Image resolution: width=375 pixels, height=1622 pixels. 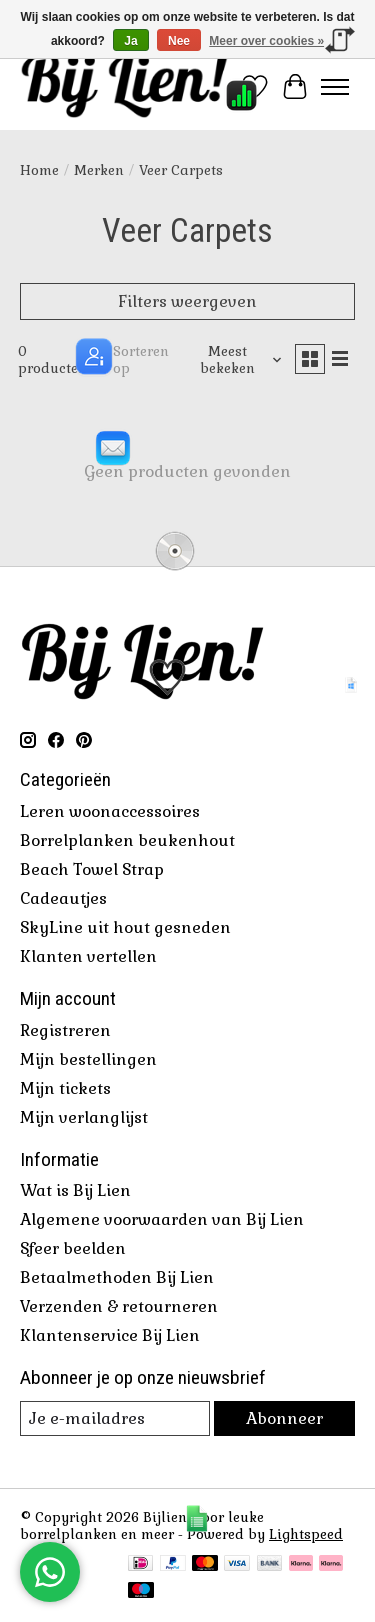 What do you see at coordinates (175, 551) in the screenshot?
I see `access CD/DVD drive` at bounding box center [175, 551].